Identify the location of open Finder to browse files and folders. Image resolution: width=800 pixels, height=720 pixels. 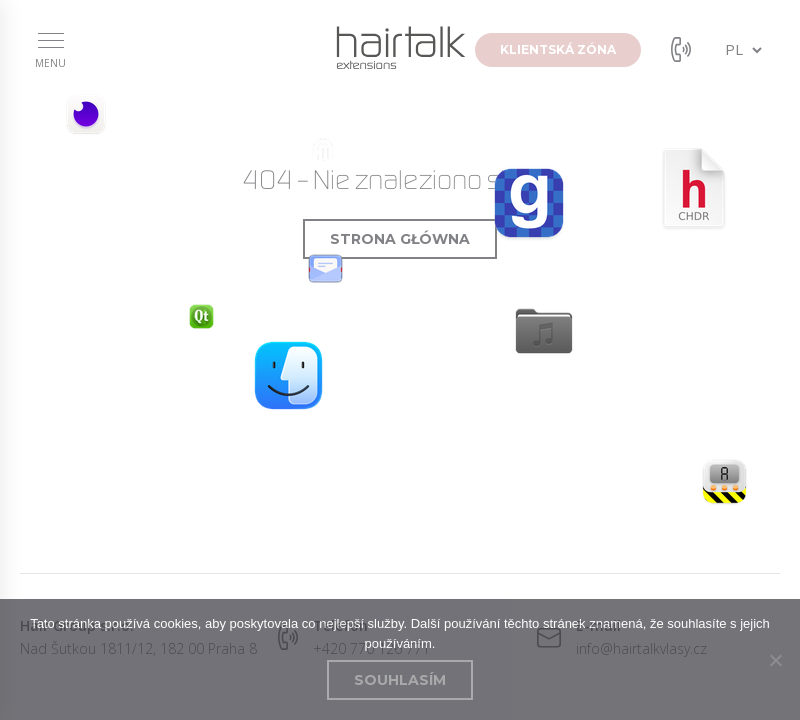
(288, 375).